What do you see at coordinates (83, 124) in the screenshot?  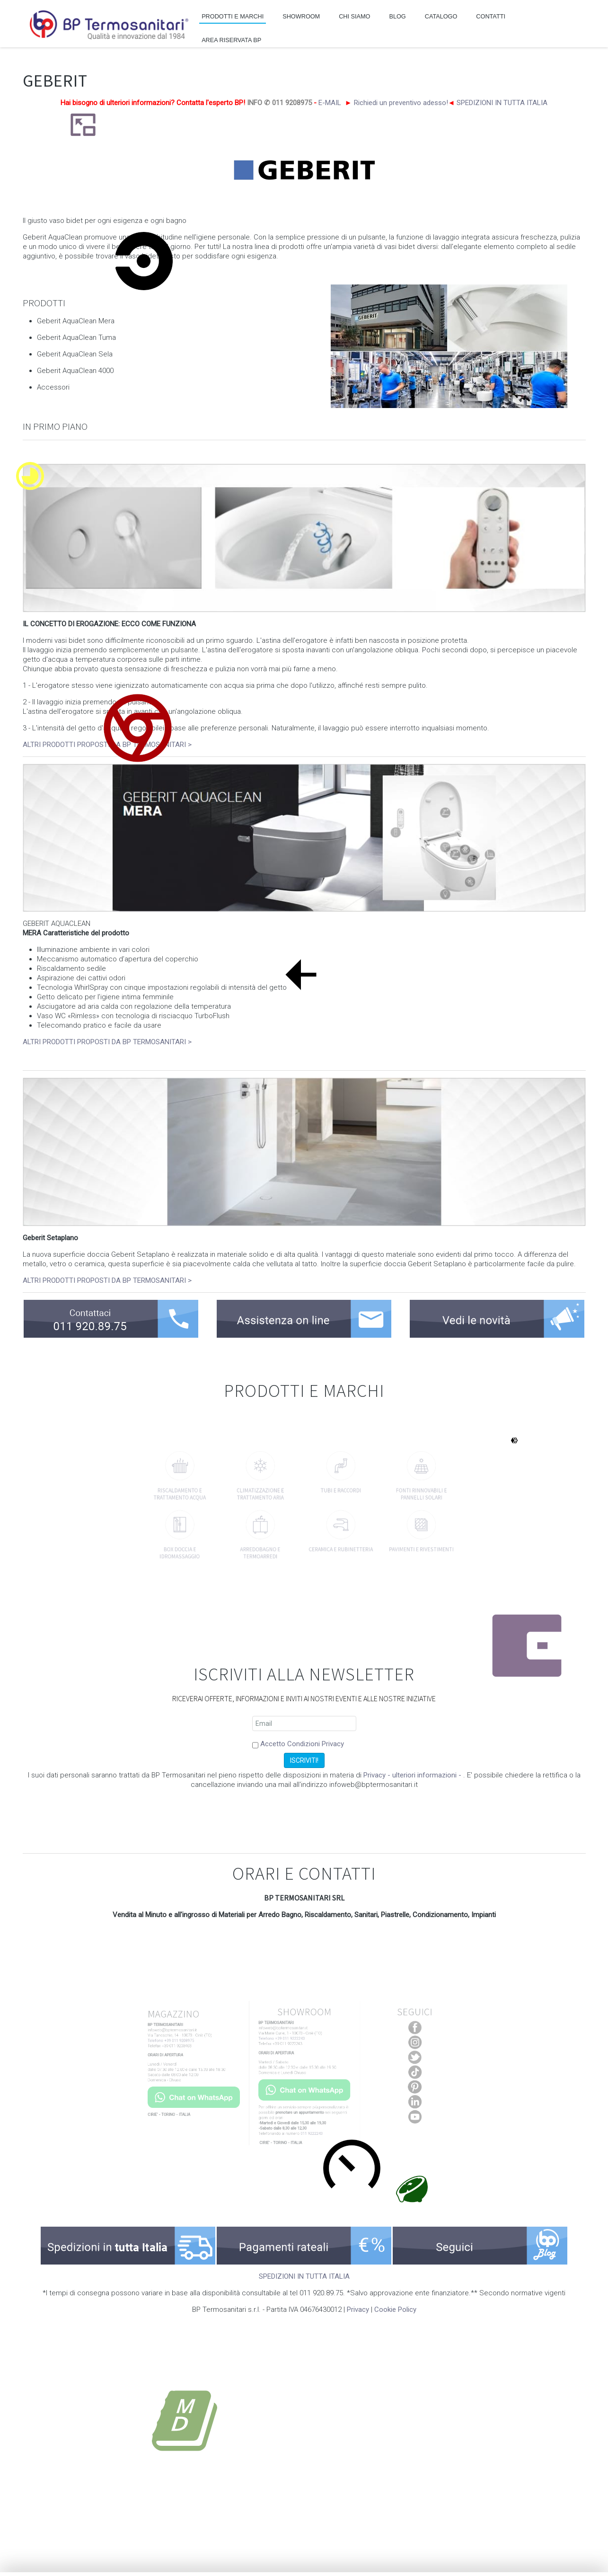 I see `exit picture-in-picture mode` at bounding box center [83, 124].